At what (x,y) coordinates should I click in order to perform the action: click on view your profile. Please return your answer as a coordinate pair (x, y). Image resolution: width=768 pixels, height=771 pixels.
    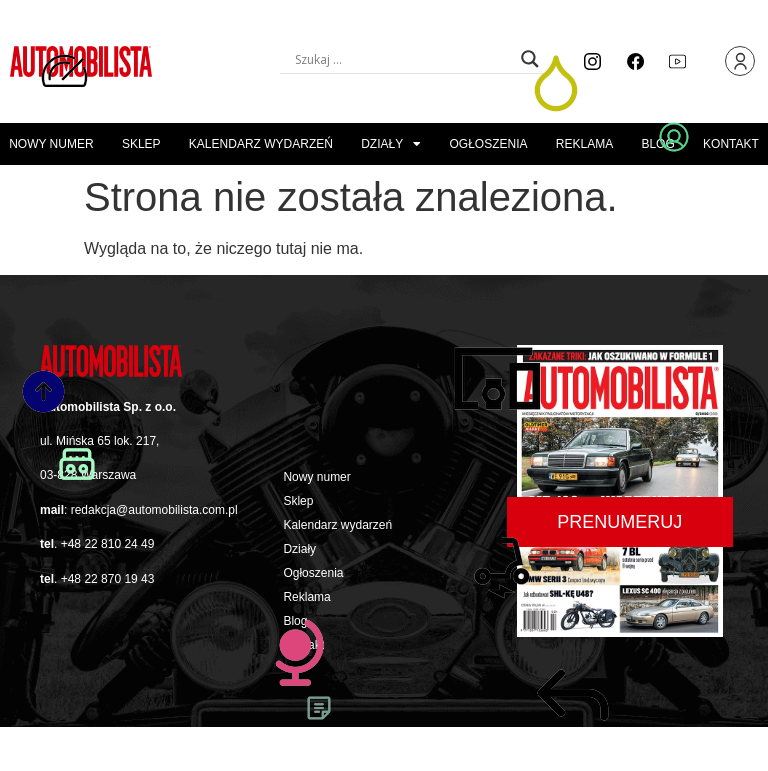
    Looking at the image, I should click on (674, 137).